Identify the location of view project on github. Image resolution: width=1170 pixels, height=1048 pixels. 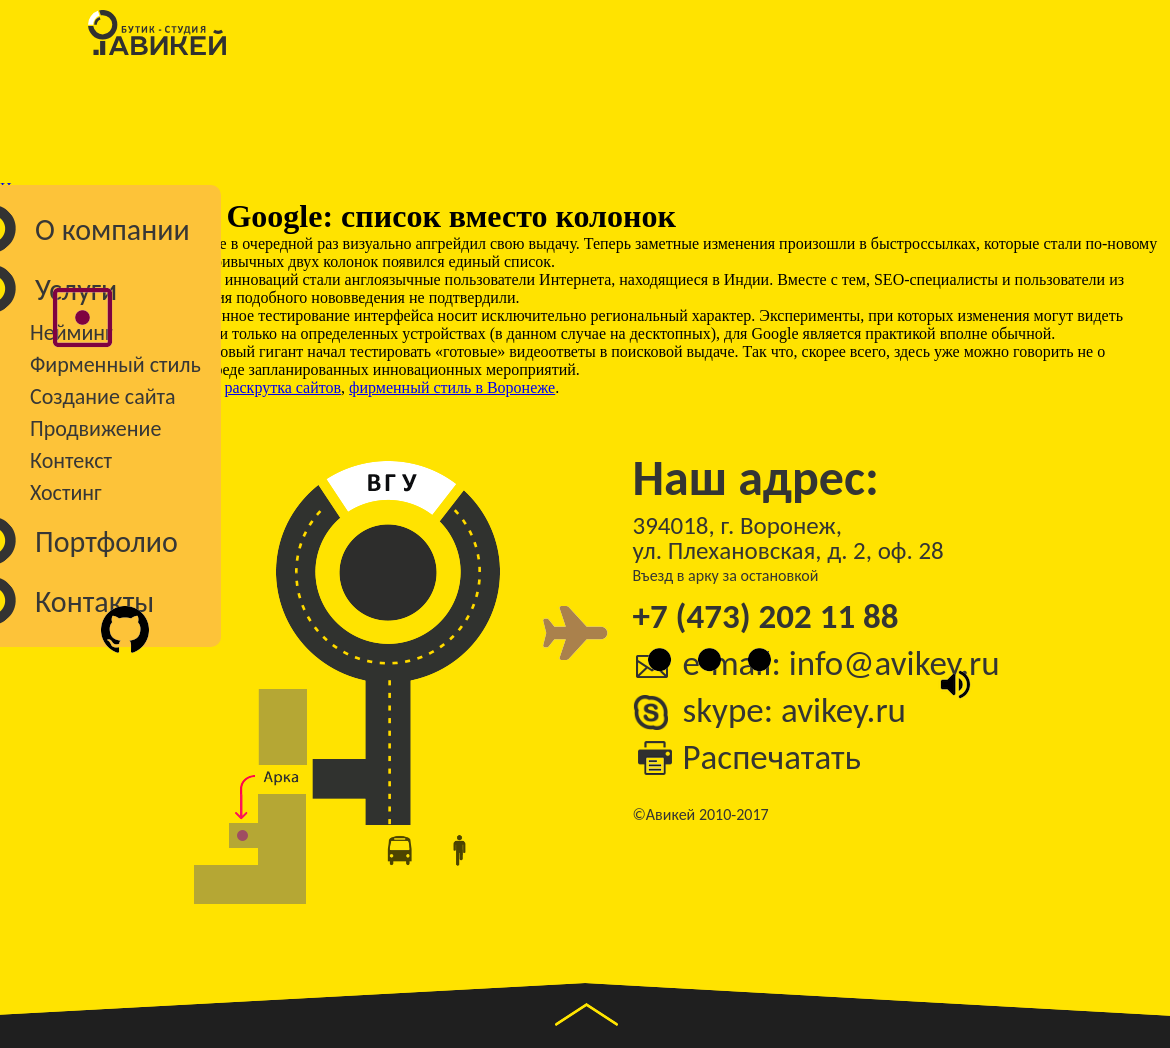
(125, 630).